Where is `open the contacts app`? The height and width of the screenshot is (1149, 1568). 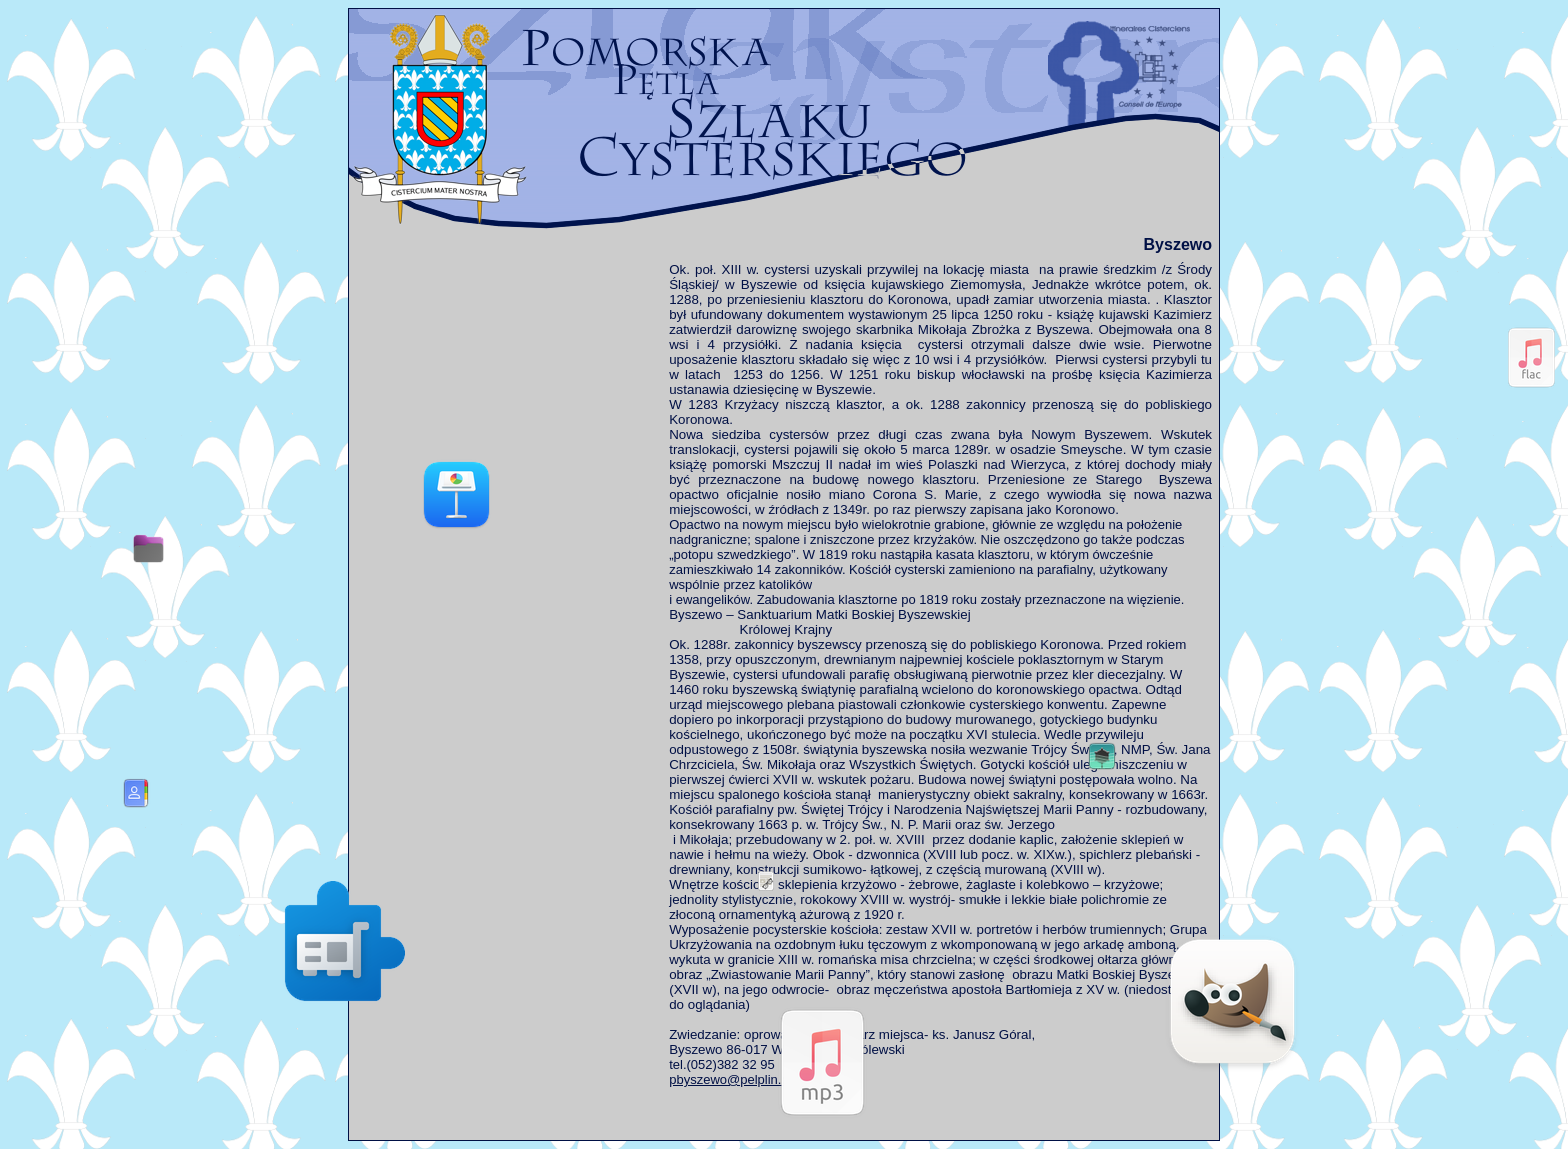
open the contacts app is located at coordinates (136, 793).